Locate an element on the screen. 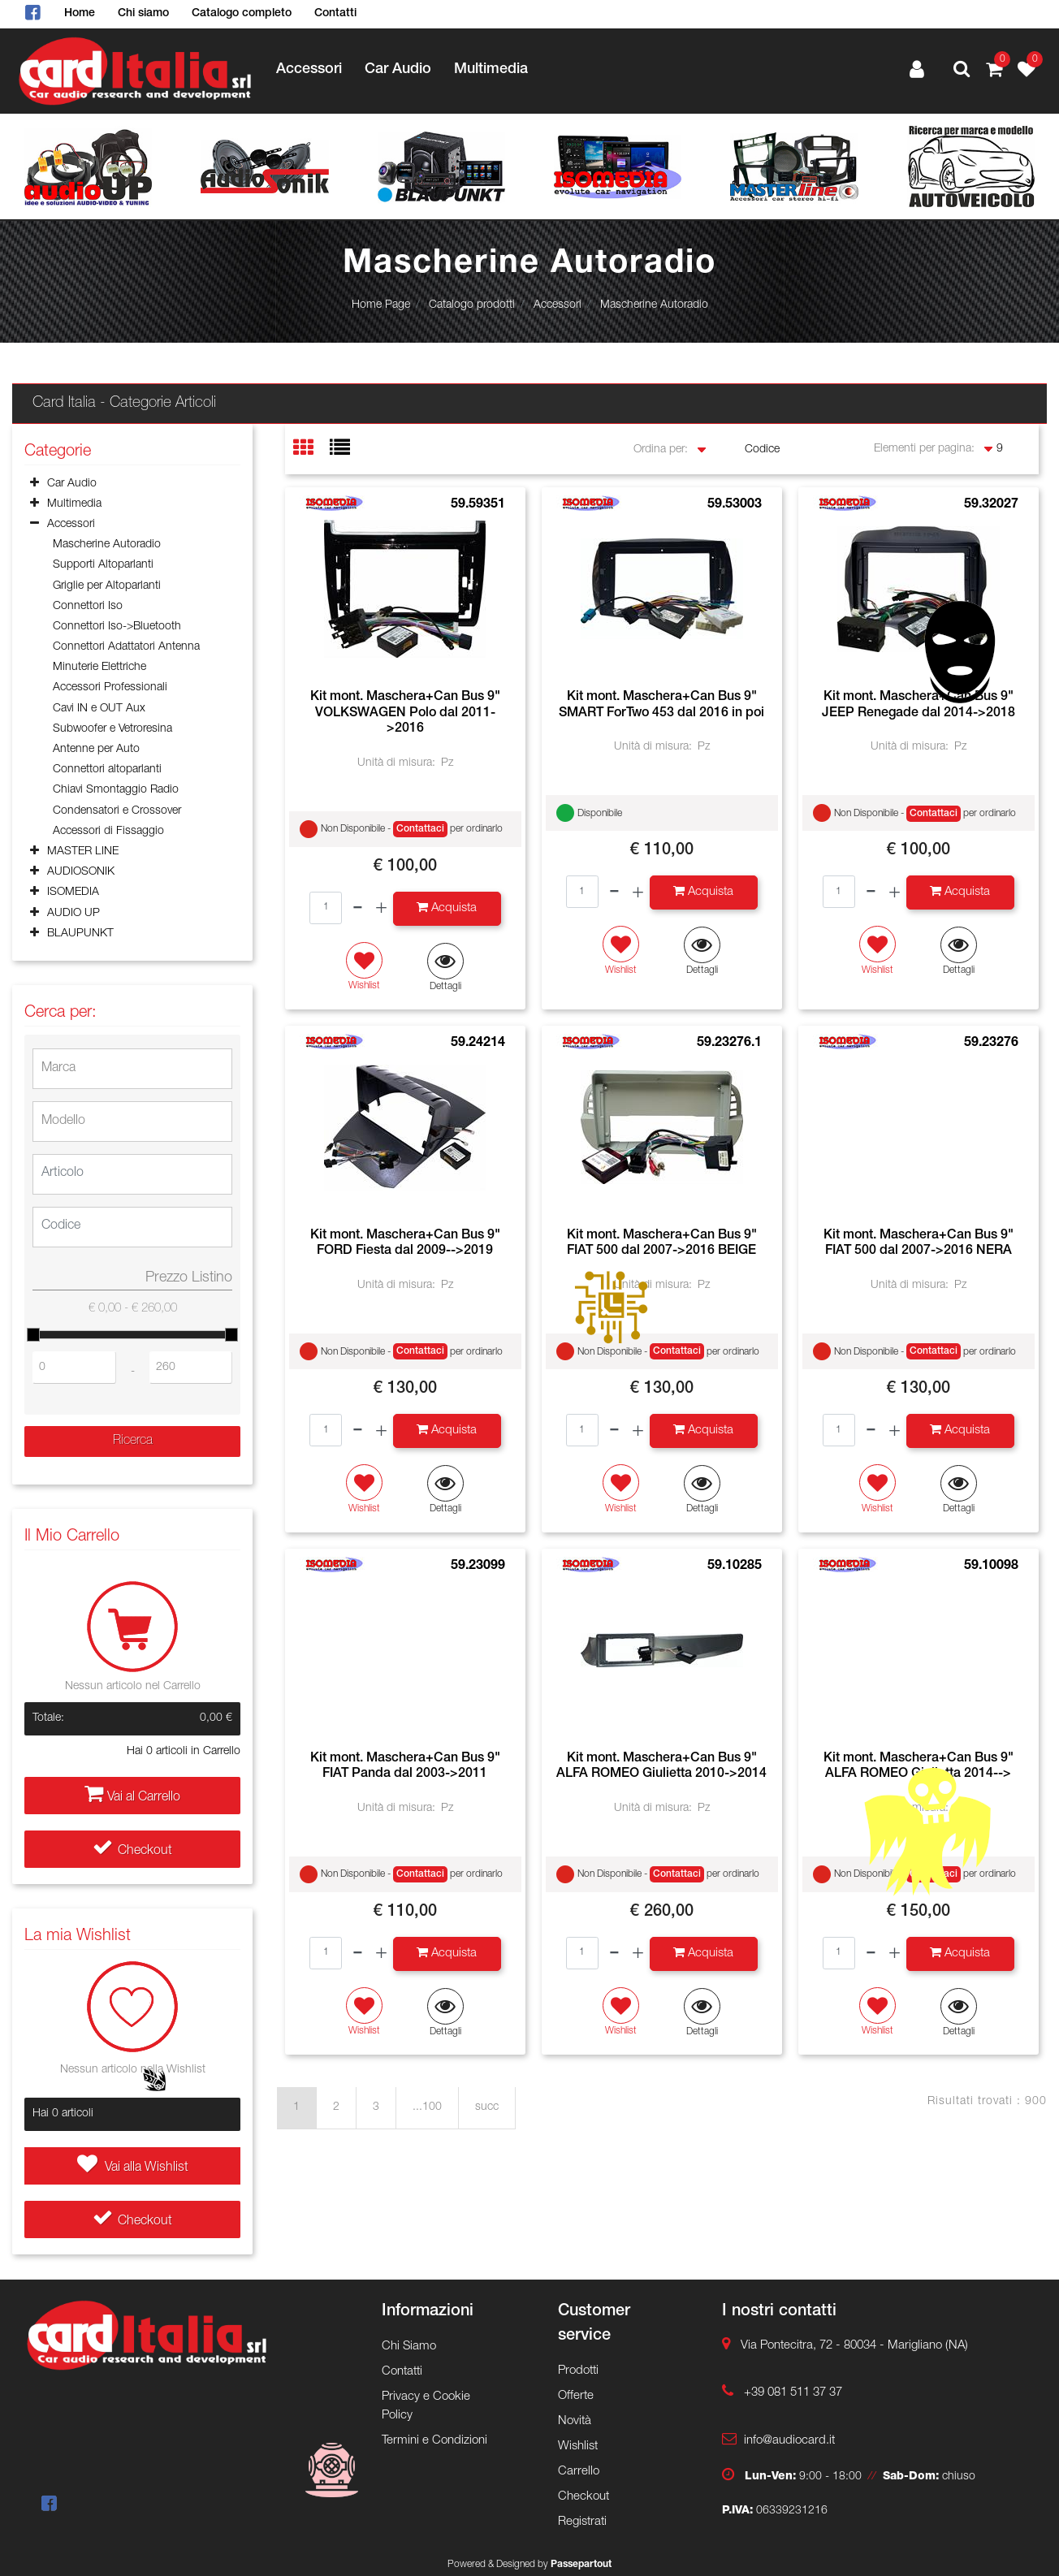 The image size is (1059, 2576). activate armor-piercing attack ability is located at coordinates (154, 2080).